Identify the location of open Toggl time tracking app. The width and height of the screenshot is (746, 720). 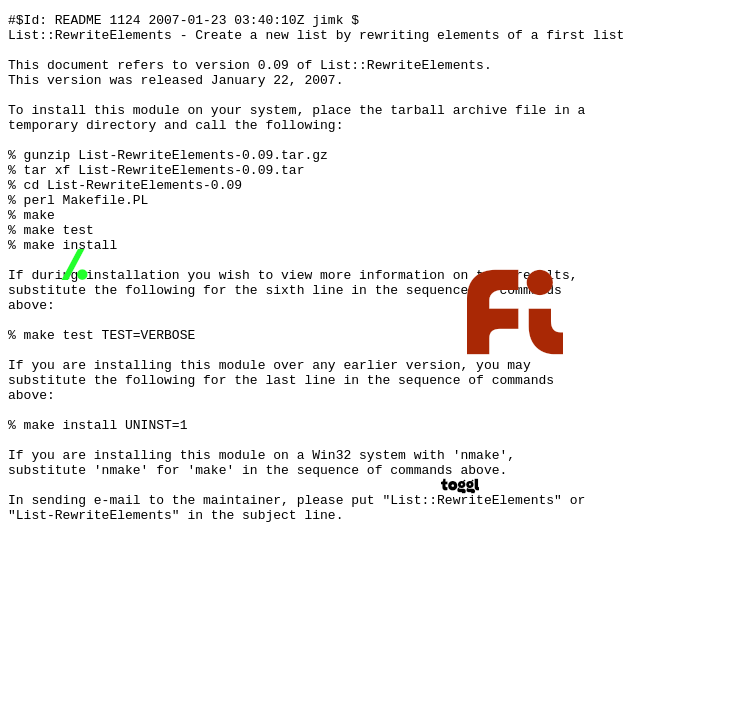
(460, 486).